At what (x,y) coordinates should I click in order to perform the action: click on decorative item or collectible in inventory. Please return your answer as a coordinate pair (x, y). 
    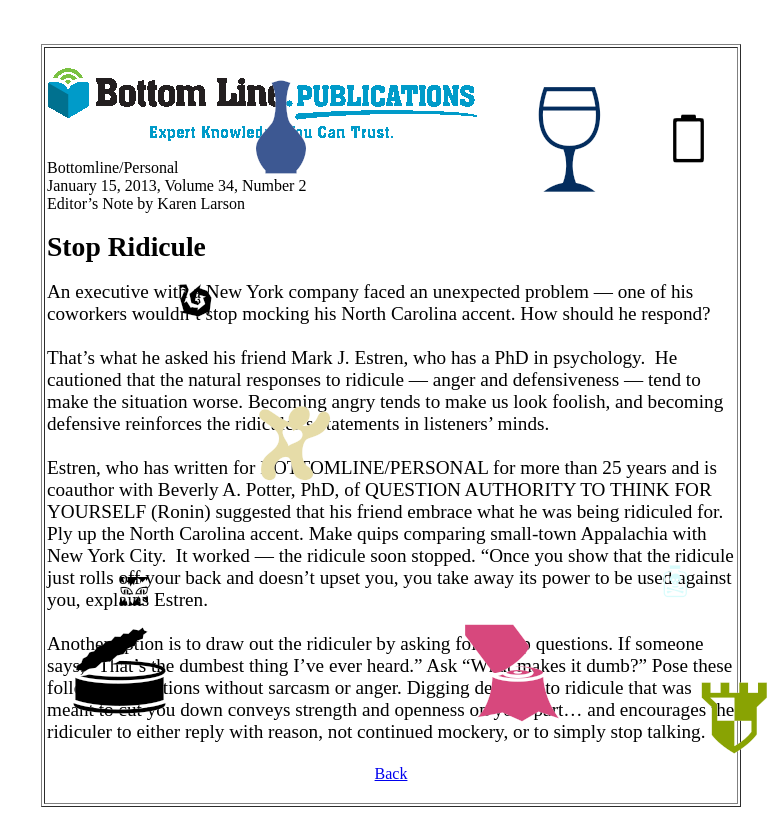
    Looking at the image, I should click on (281, 127).